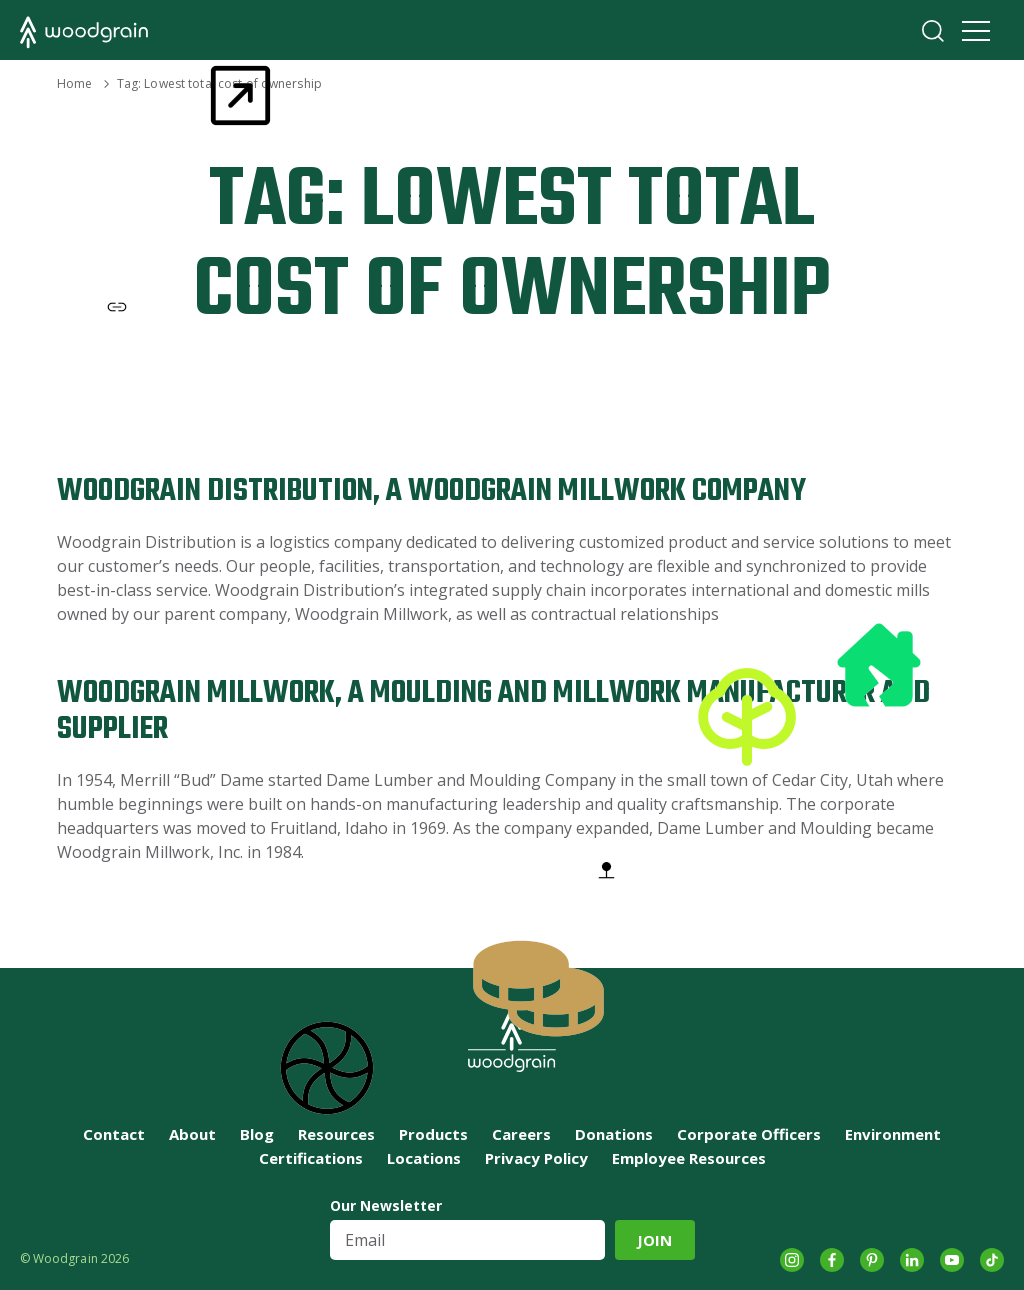  I want to click on access nature or outdoor-related content, so click(747, 717).